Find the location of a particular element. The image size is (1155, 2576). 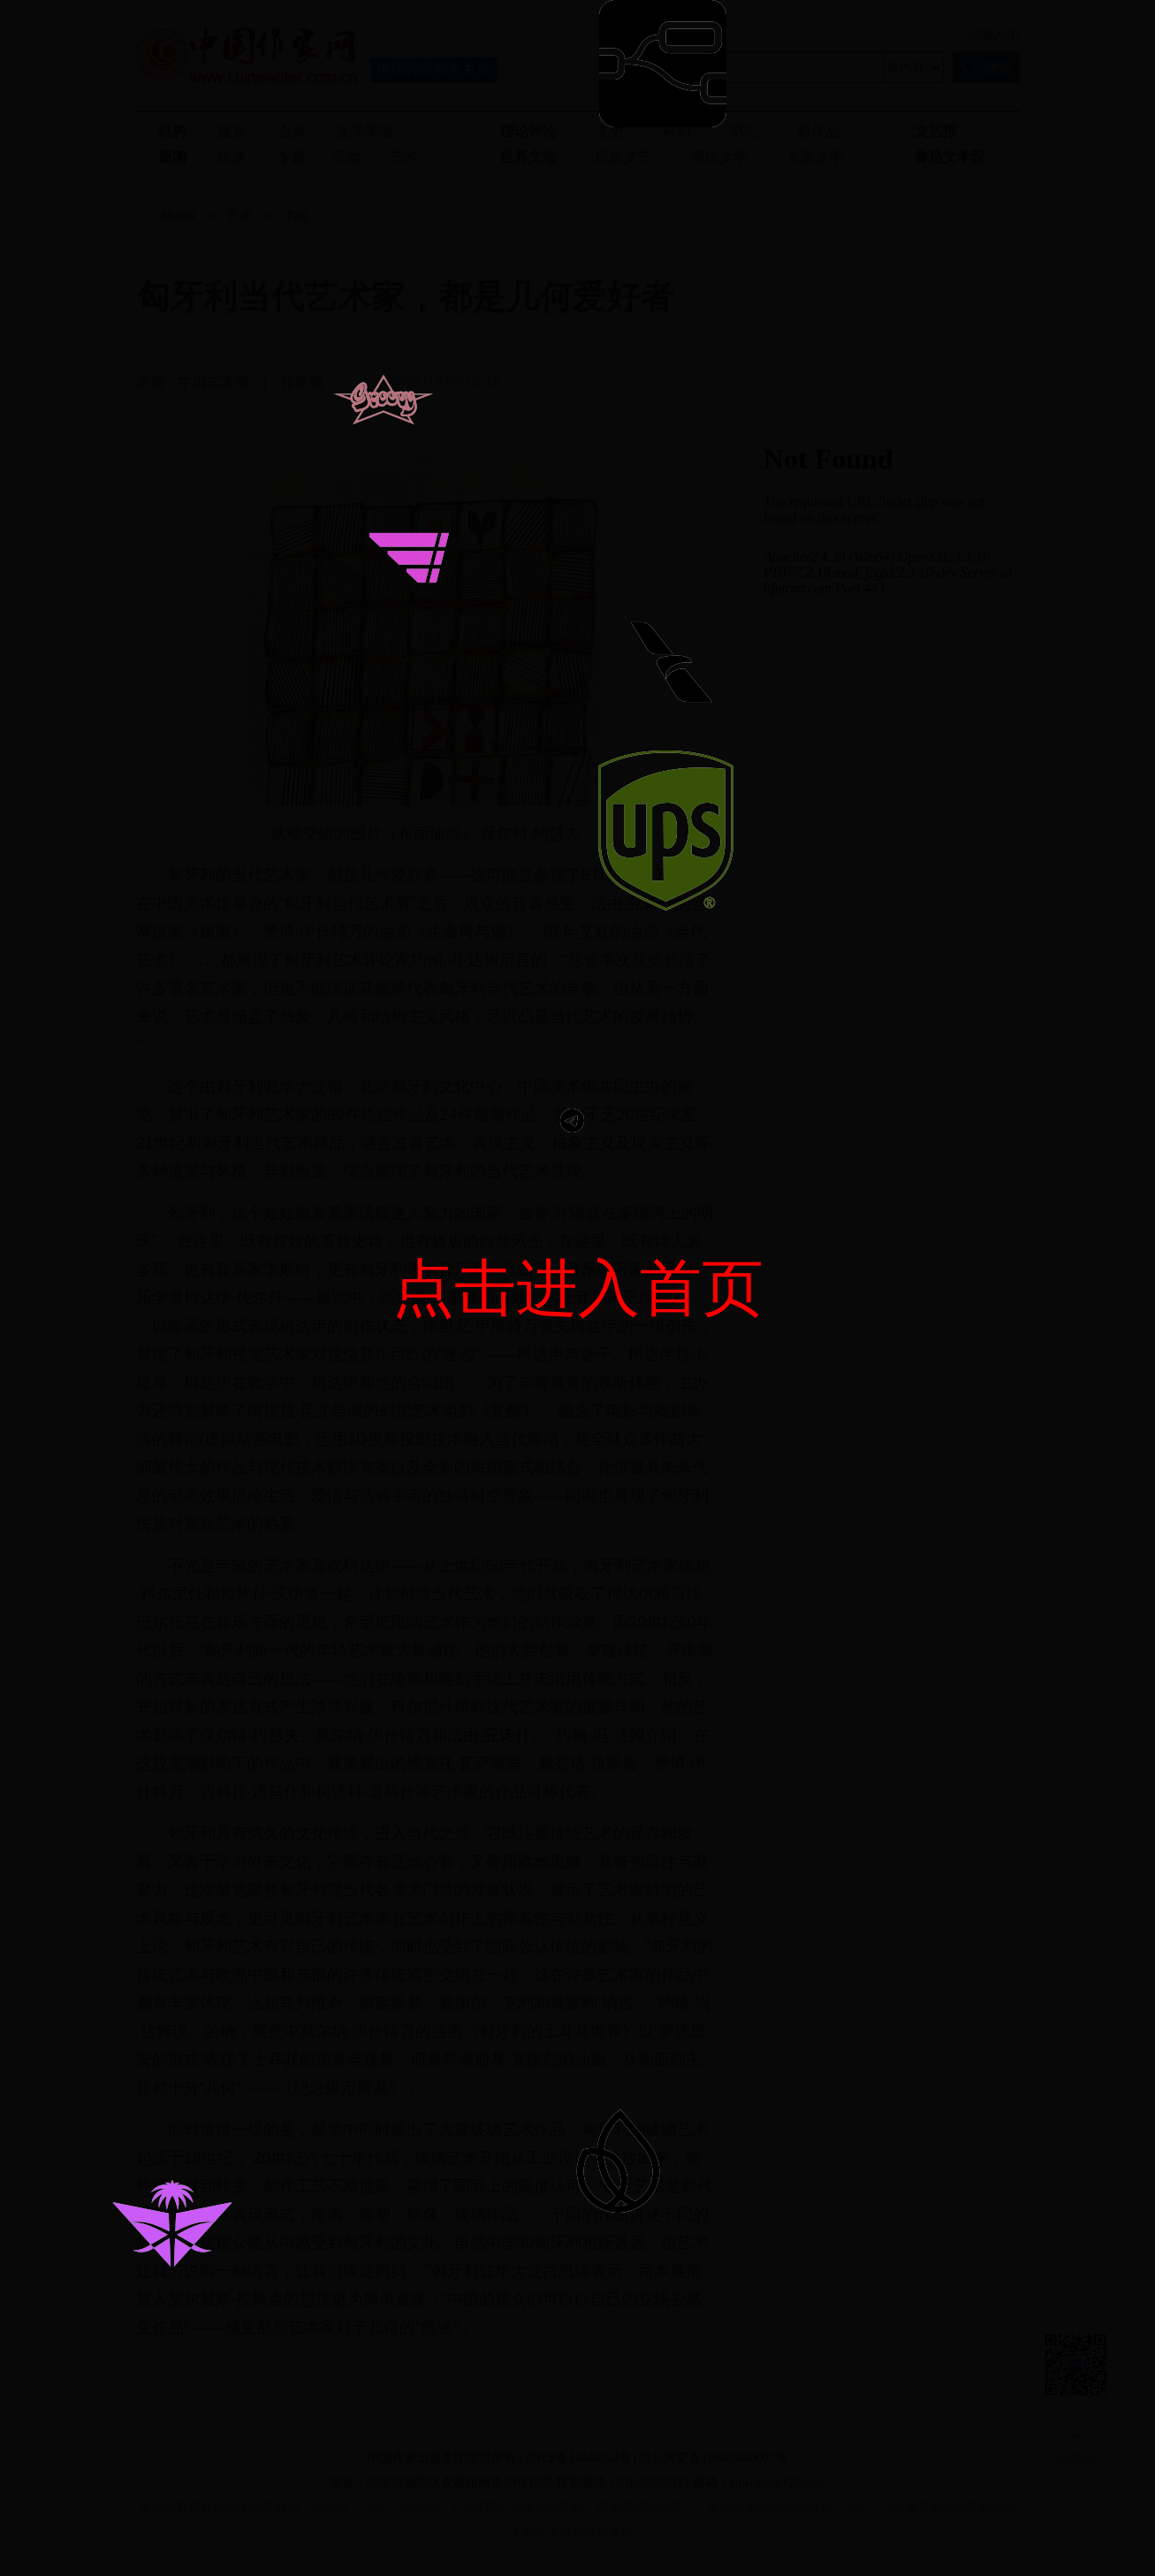

open the American Airlines app is located at coordinates (672, 662).